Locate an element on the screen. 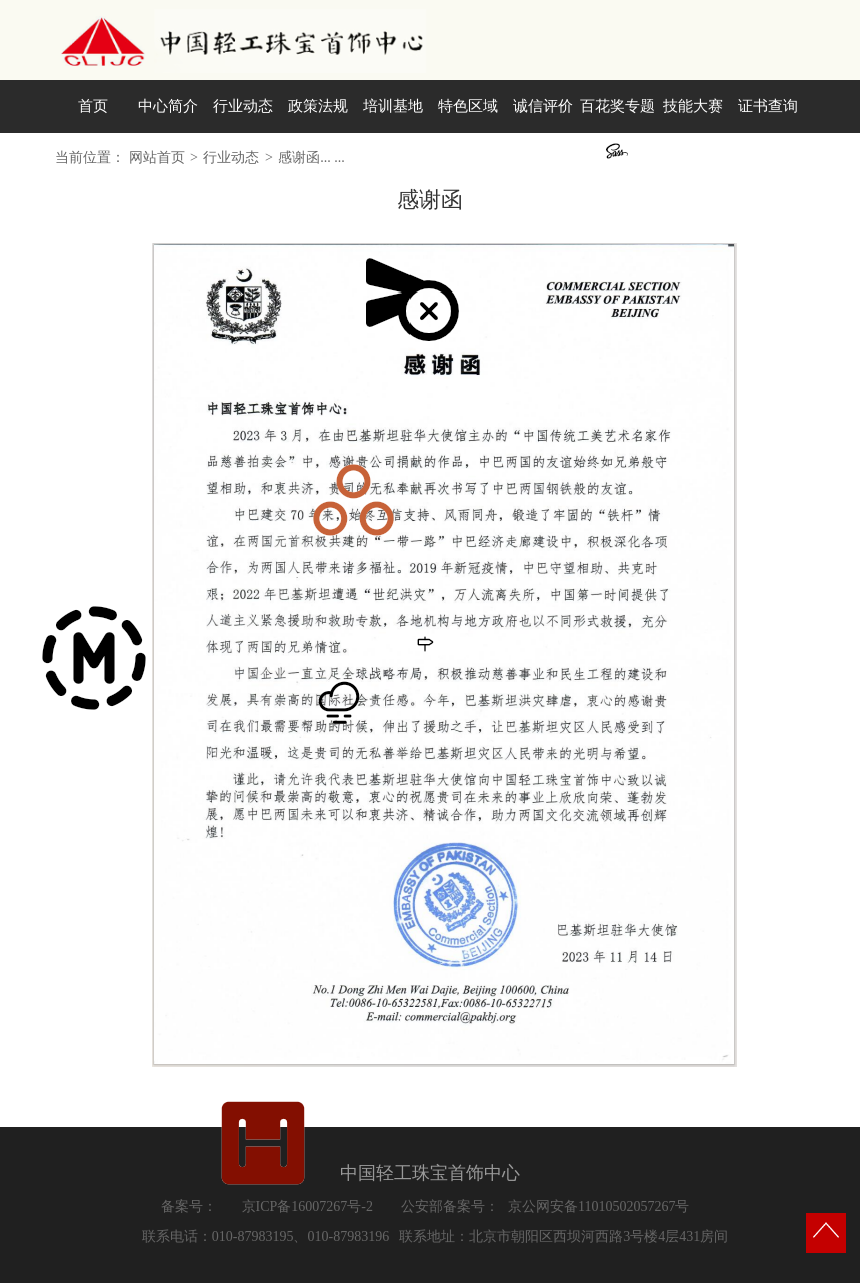 This screenshot has width=860, height=1283. format text as a heading is located at coordinates (263, 1143).